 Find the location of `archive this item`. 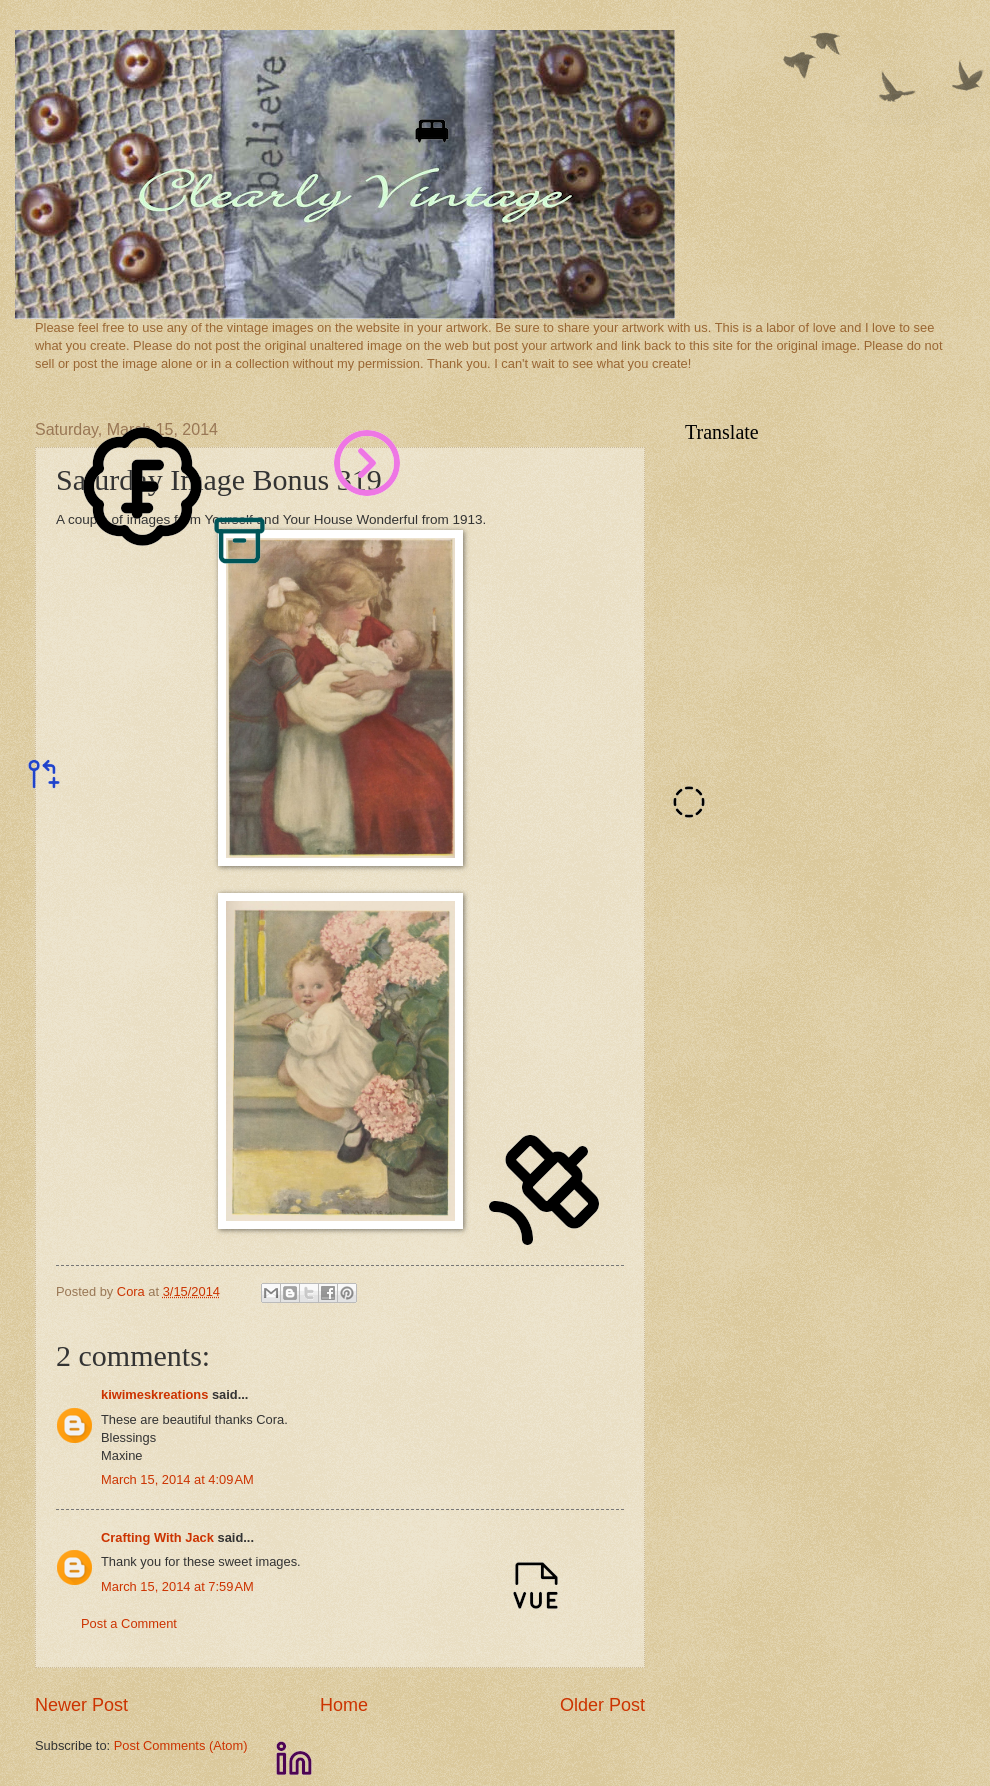

archive this item is located at coordinates (239, 540).